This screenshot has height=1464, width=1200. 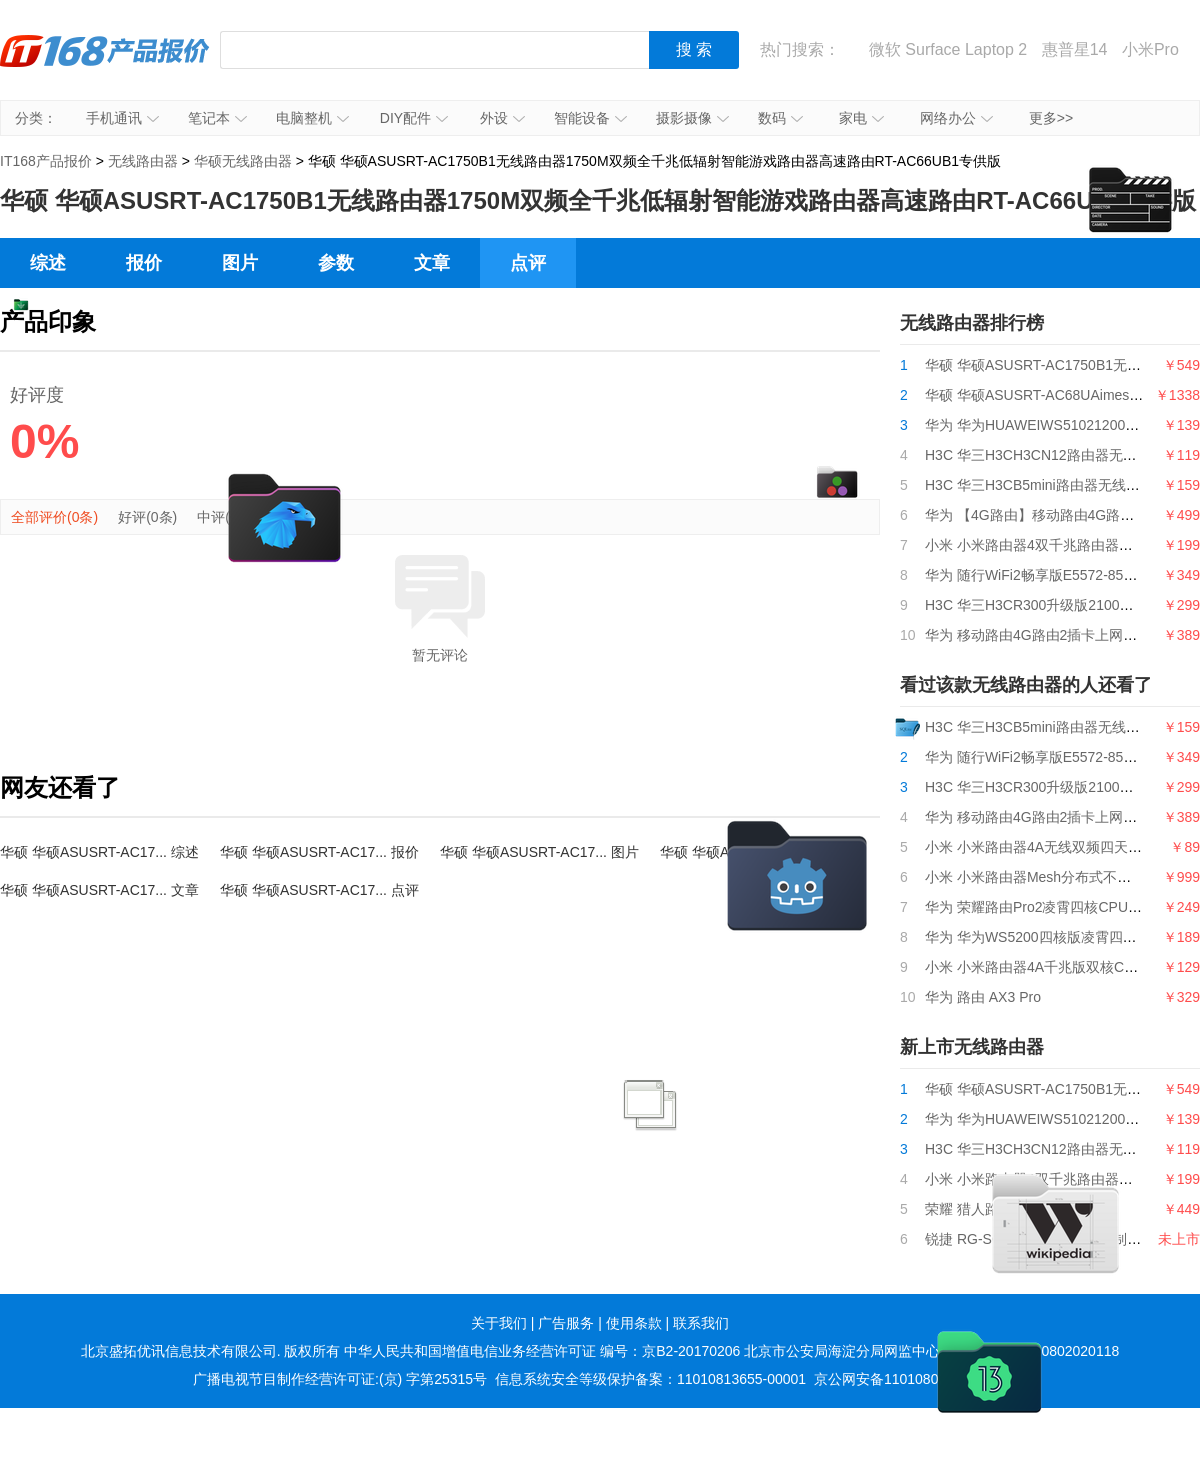 I want to click on open your movies folder, so click(x=1130, y=202).